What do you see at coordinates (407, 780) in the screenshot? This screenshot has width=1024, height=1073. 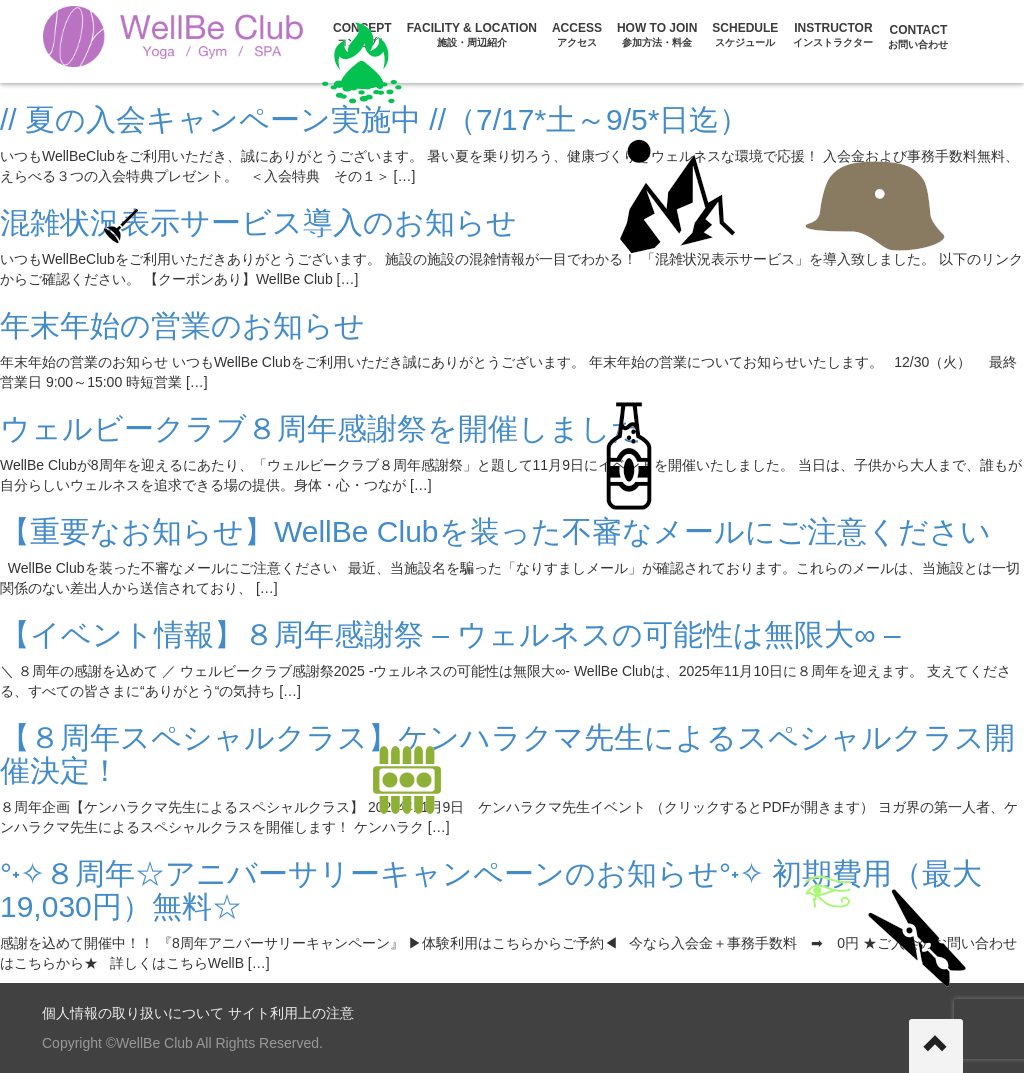 I see `represents a microchip or processor component` at bounding box center [407, 780].